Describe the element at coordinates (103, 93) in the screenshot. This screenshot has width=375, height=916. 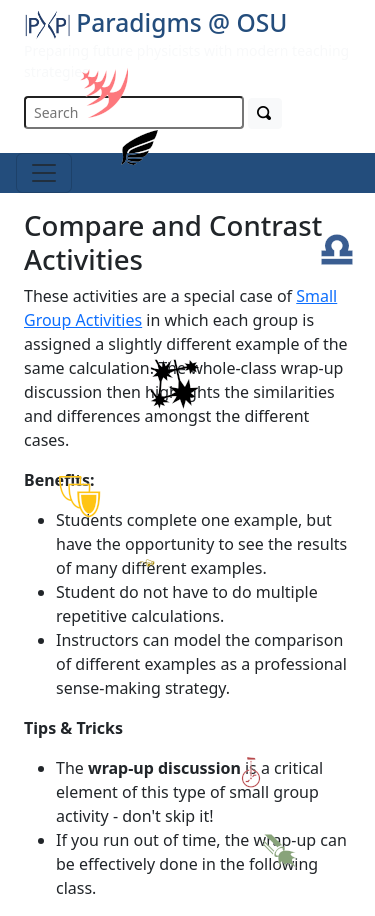
I see `indicates sound or audio waves emitting` at that location.